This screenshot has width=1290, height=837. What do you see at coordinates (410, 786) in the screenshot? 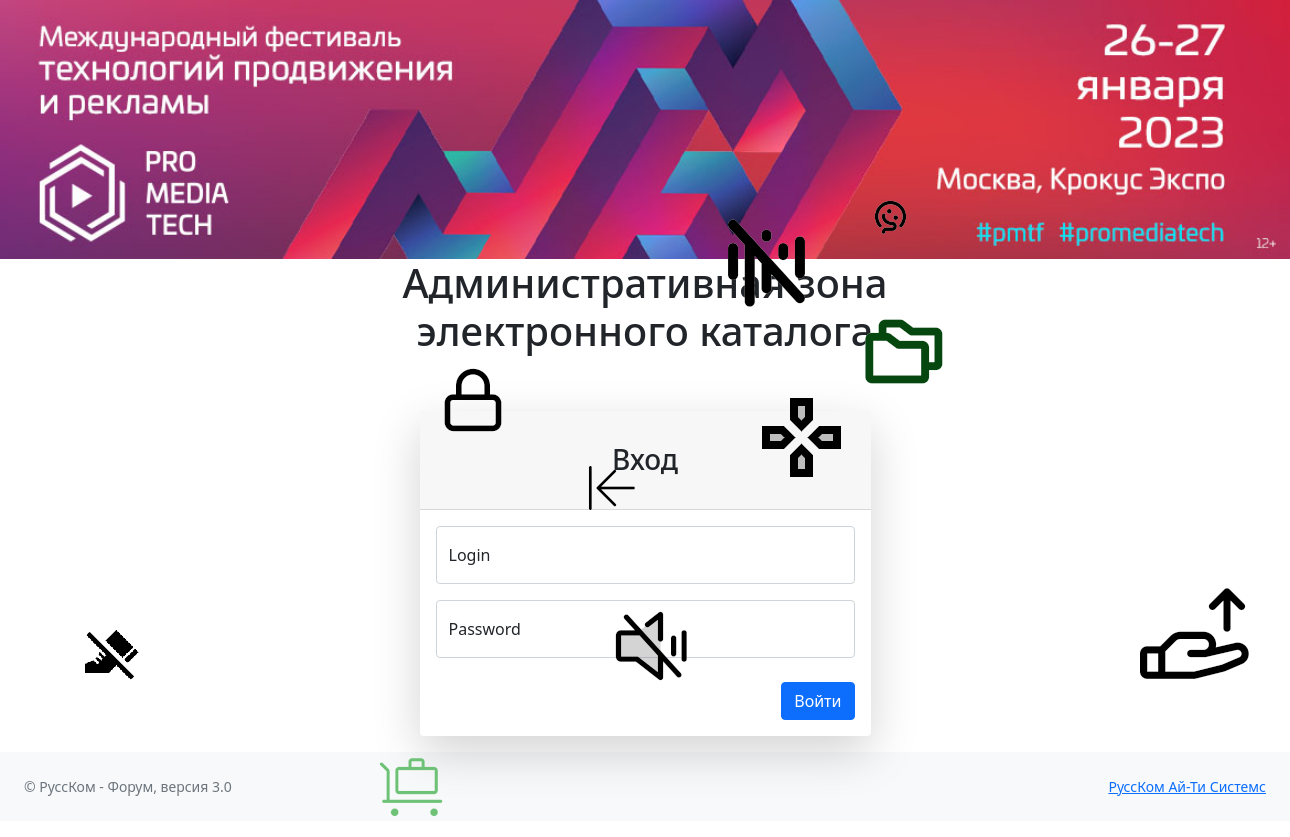
I see `access luggage or baggage services` at bounding box center [410, 786].